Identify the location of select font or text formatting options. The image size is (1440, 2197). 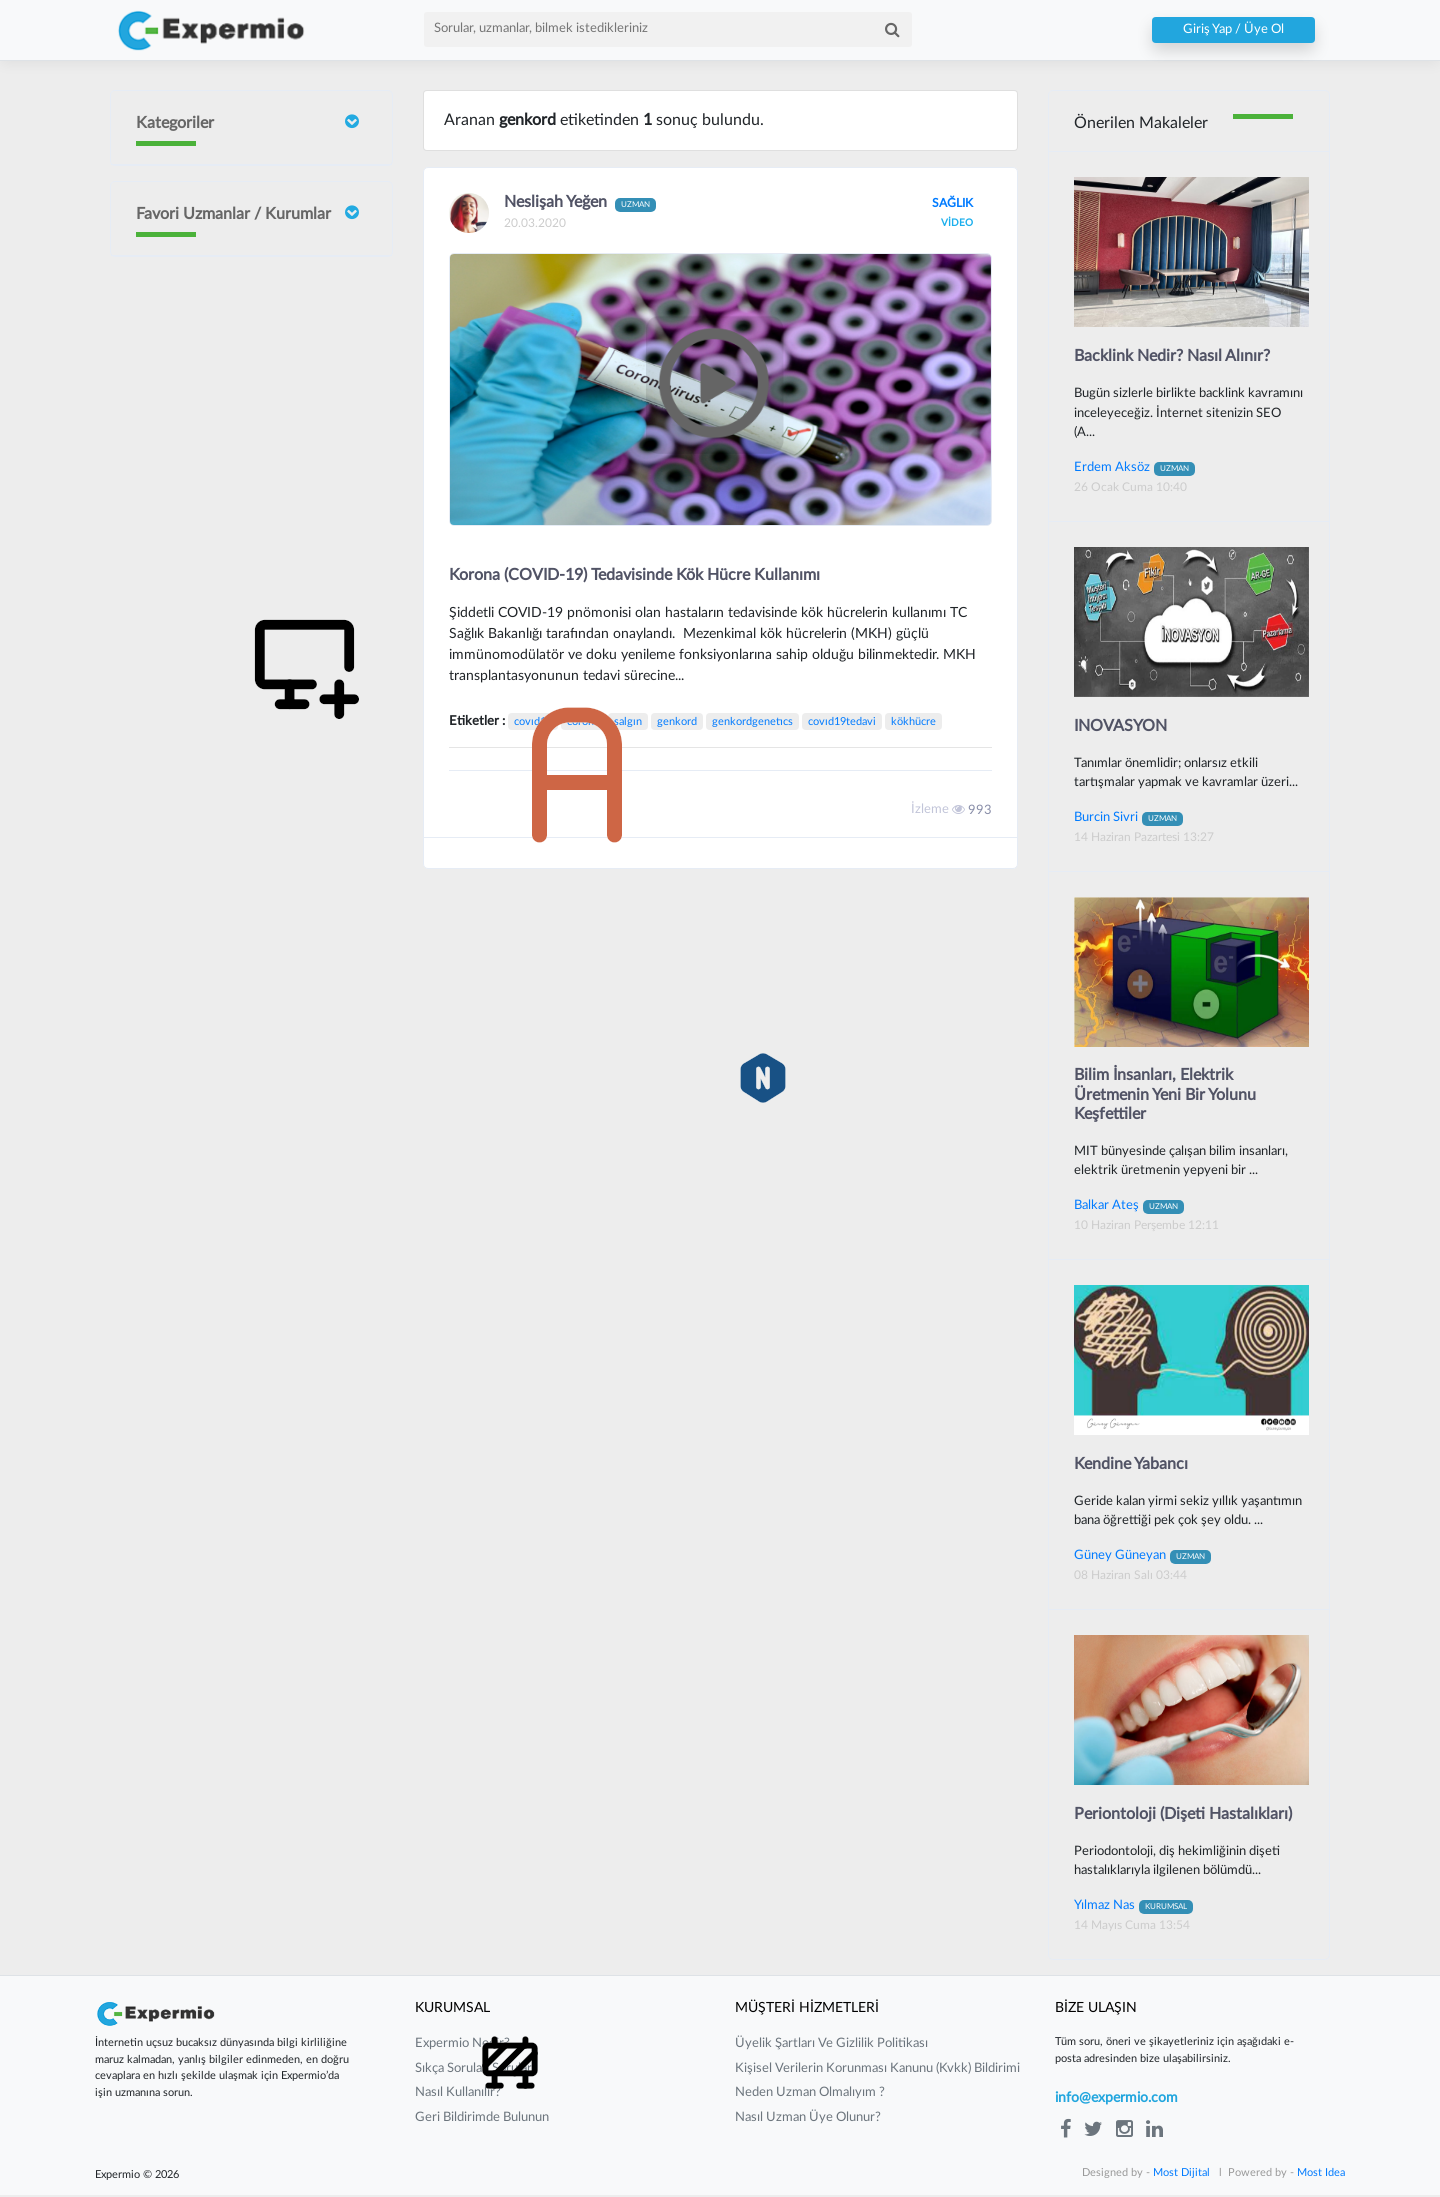
(577, 775).